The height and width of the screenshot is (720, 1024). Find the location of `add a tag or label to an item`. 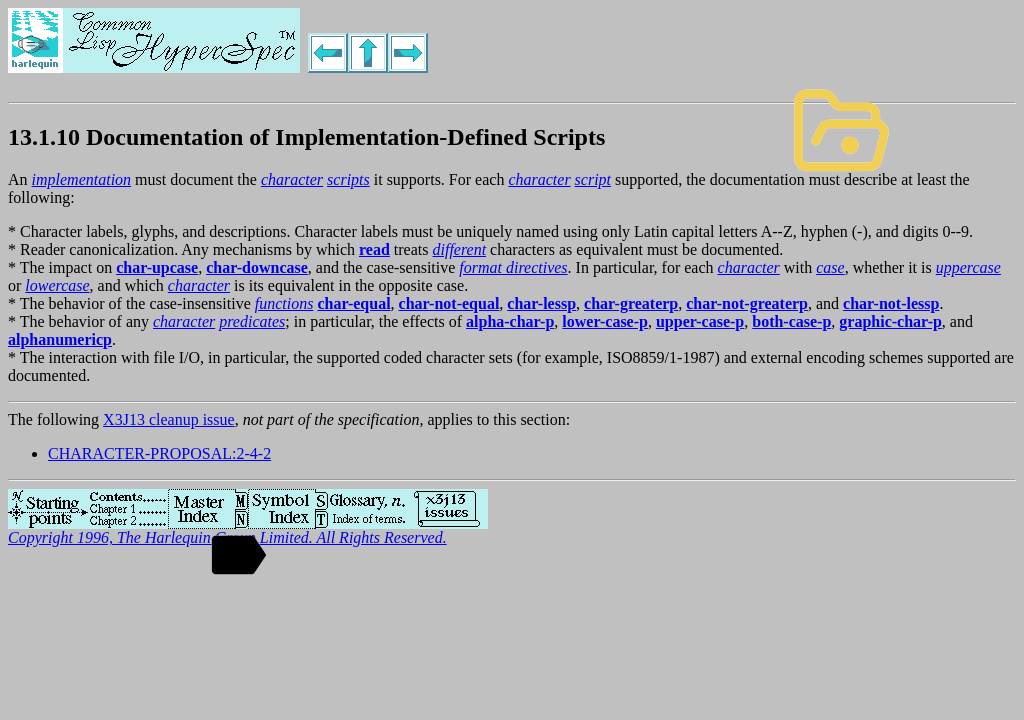

add a tag or label to an item is located at coordinates (237, 555).